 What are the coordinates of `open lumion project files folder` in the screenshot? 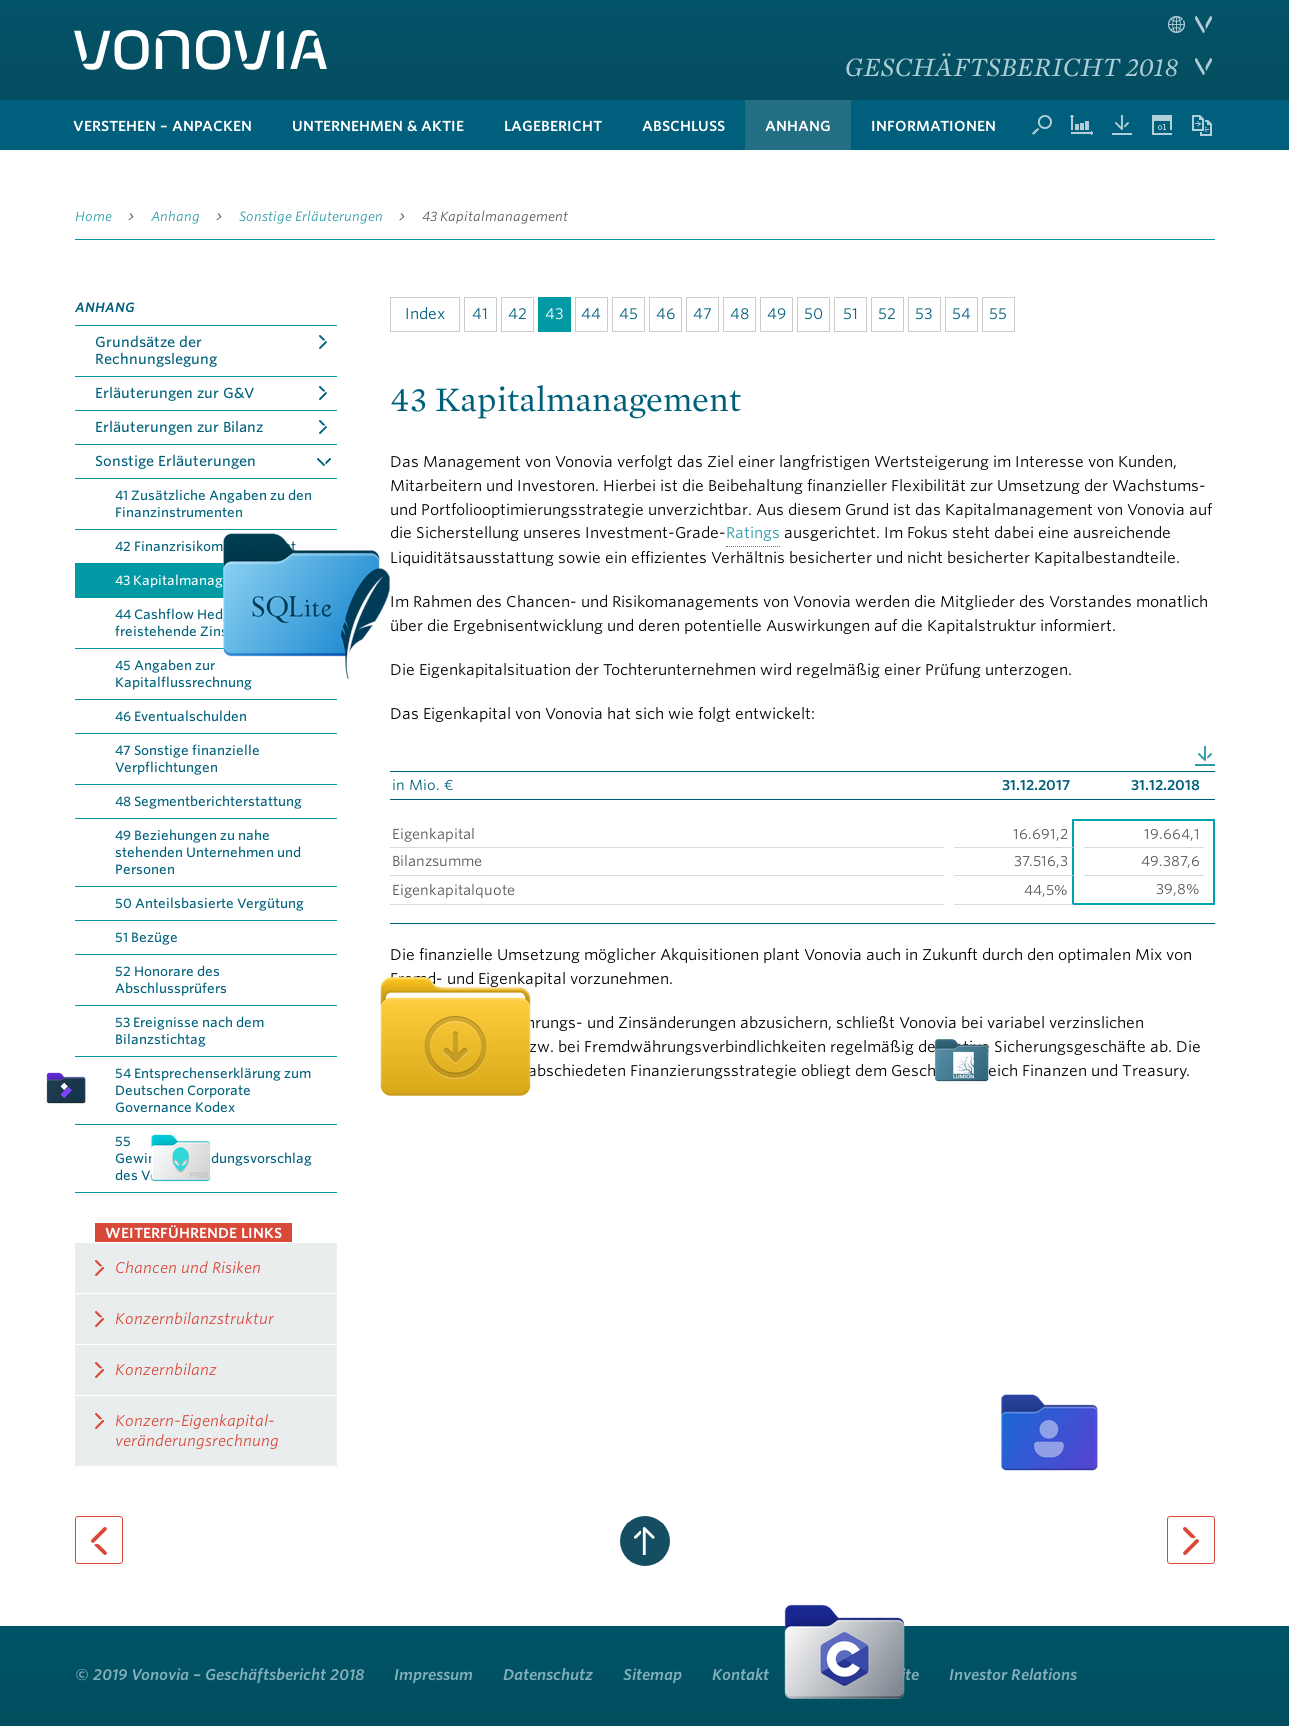 It's located at (961, 1061).